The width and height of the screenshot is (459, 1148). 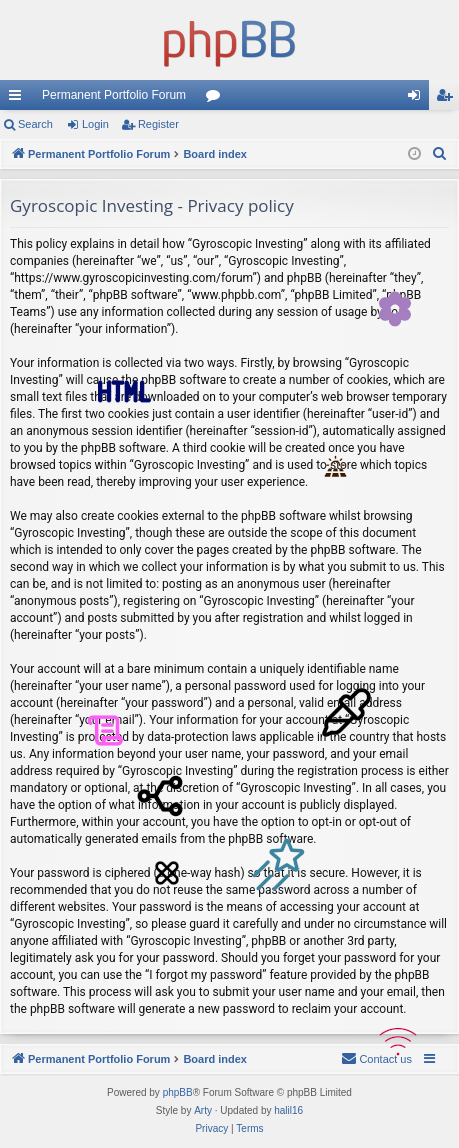 What do you see at coordinates (395, 309) in the screenshot?
I see `access garden or plant care features` at bounding box center [395, 309].